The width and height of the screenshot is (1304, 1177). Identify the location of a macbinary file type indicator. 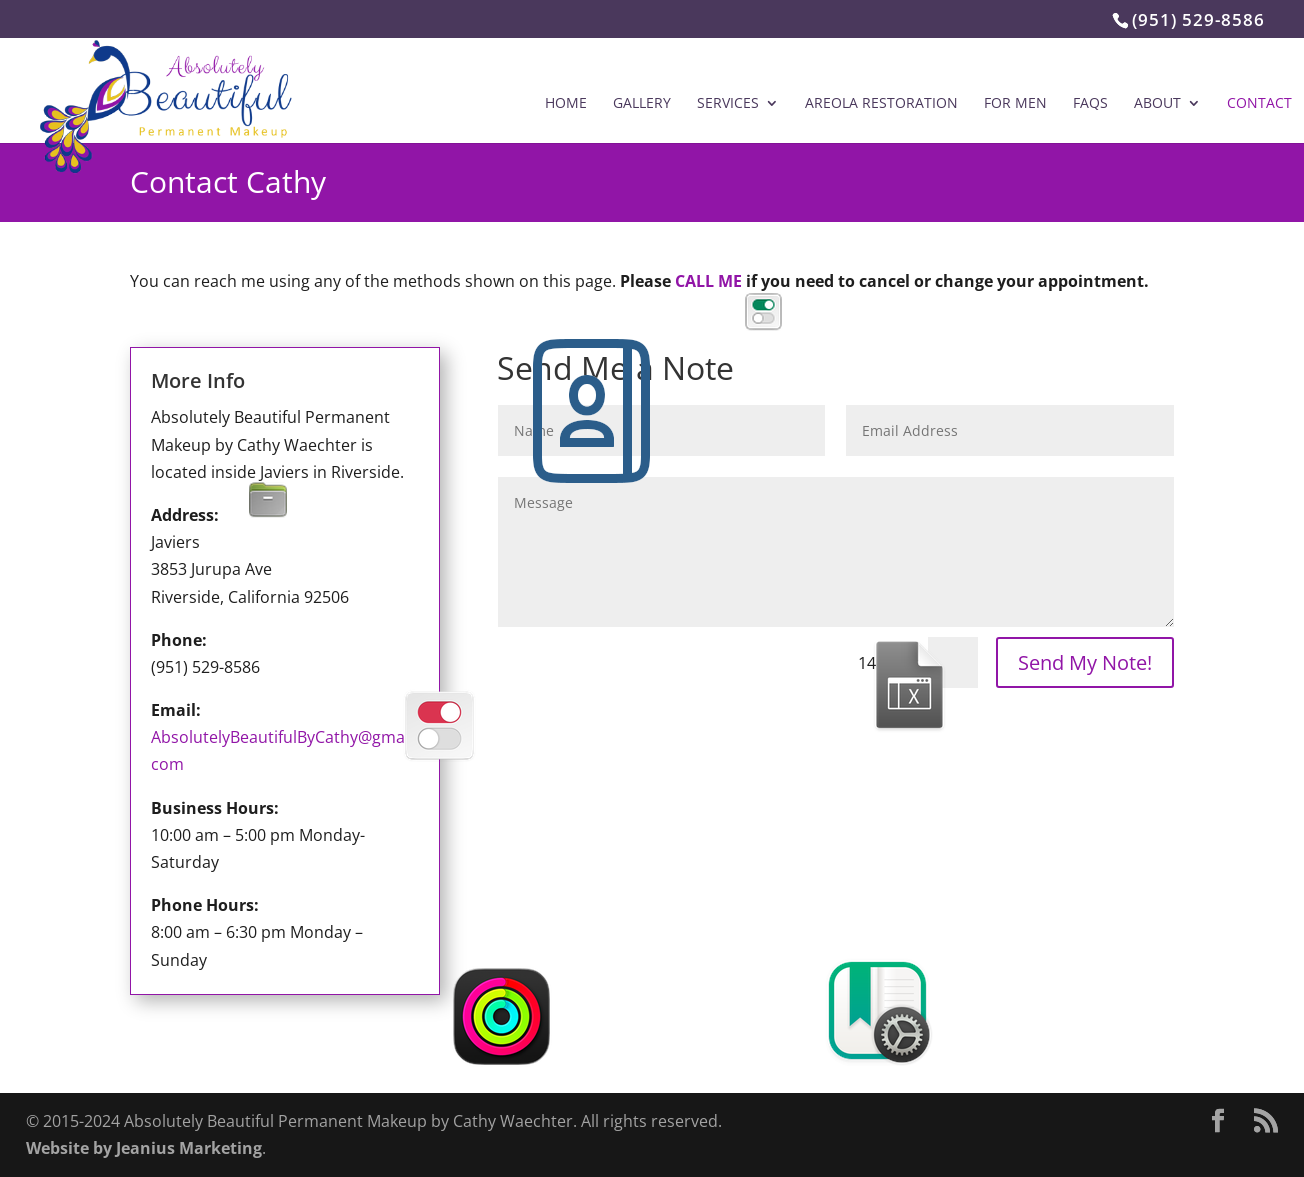
(909, 686).